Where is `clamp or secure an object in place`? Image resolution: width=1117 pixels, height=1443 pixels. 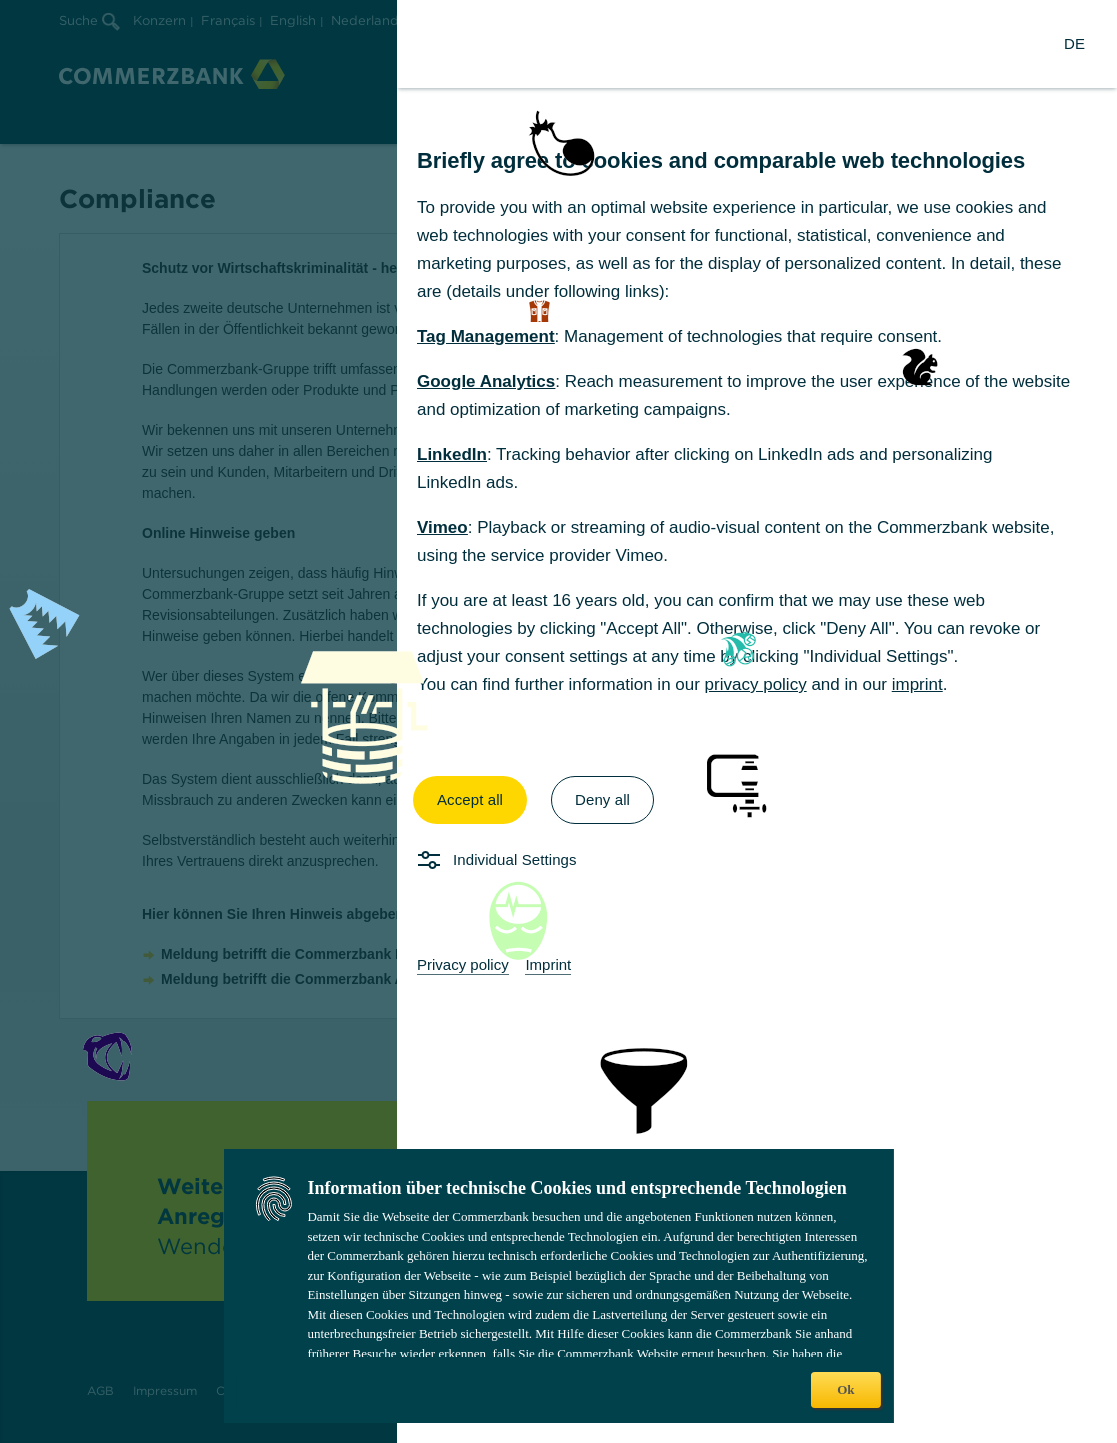
clamp or secure an object in place is located at coordinates (735, 787).